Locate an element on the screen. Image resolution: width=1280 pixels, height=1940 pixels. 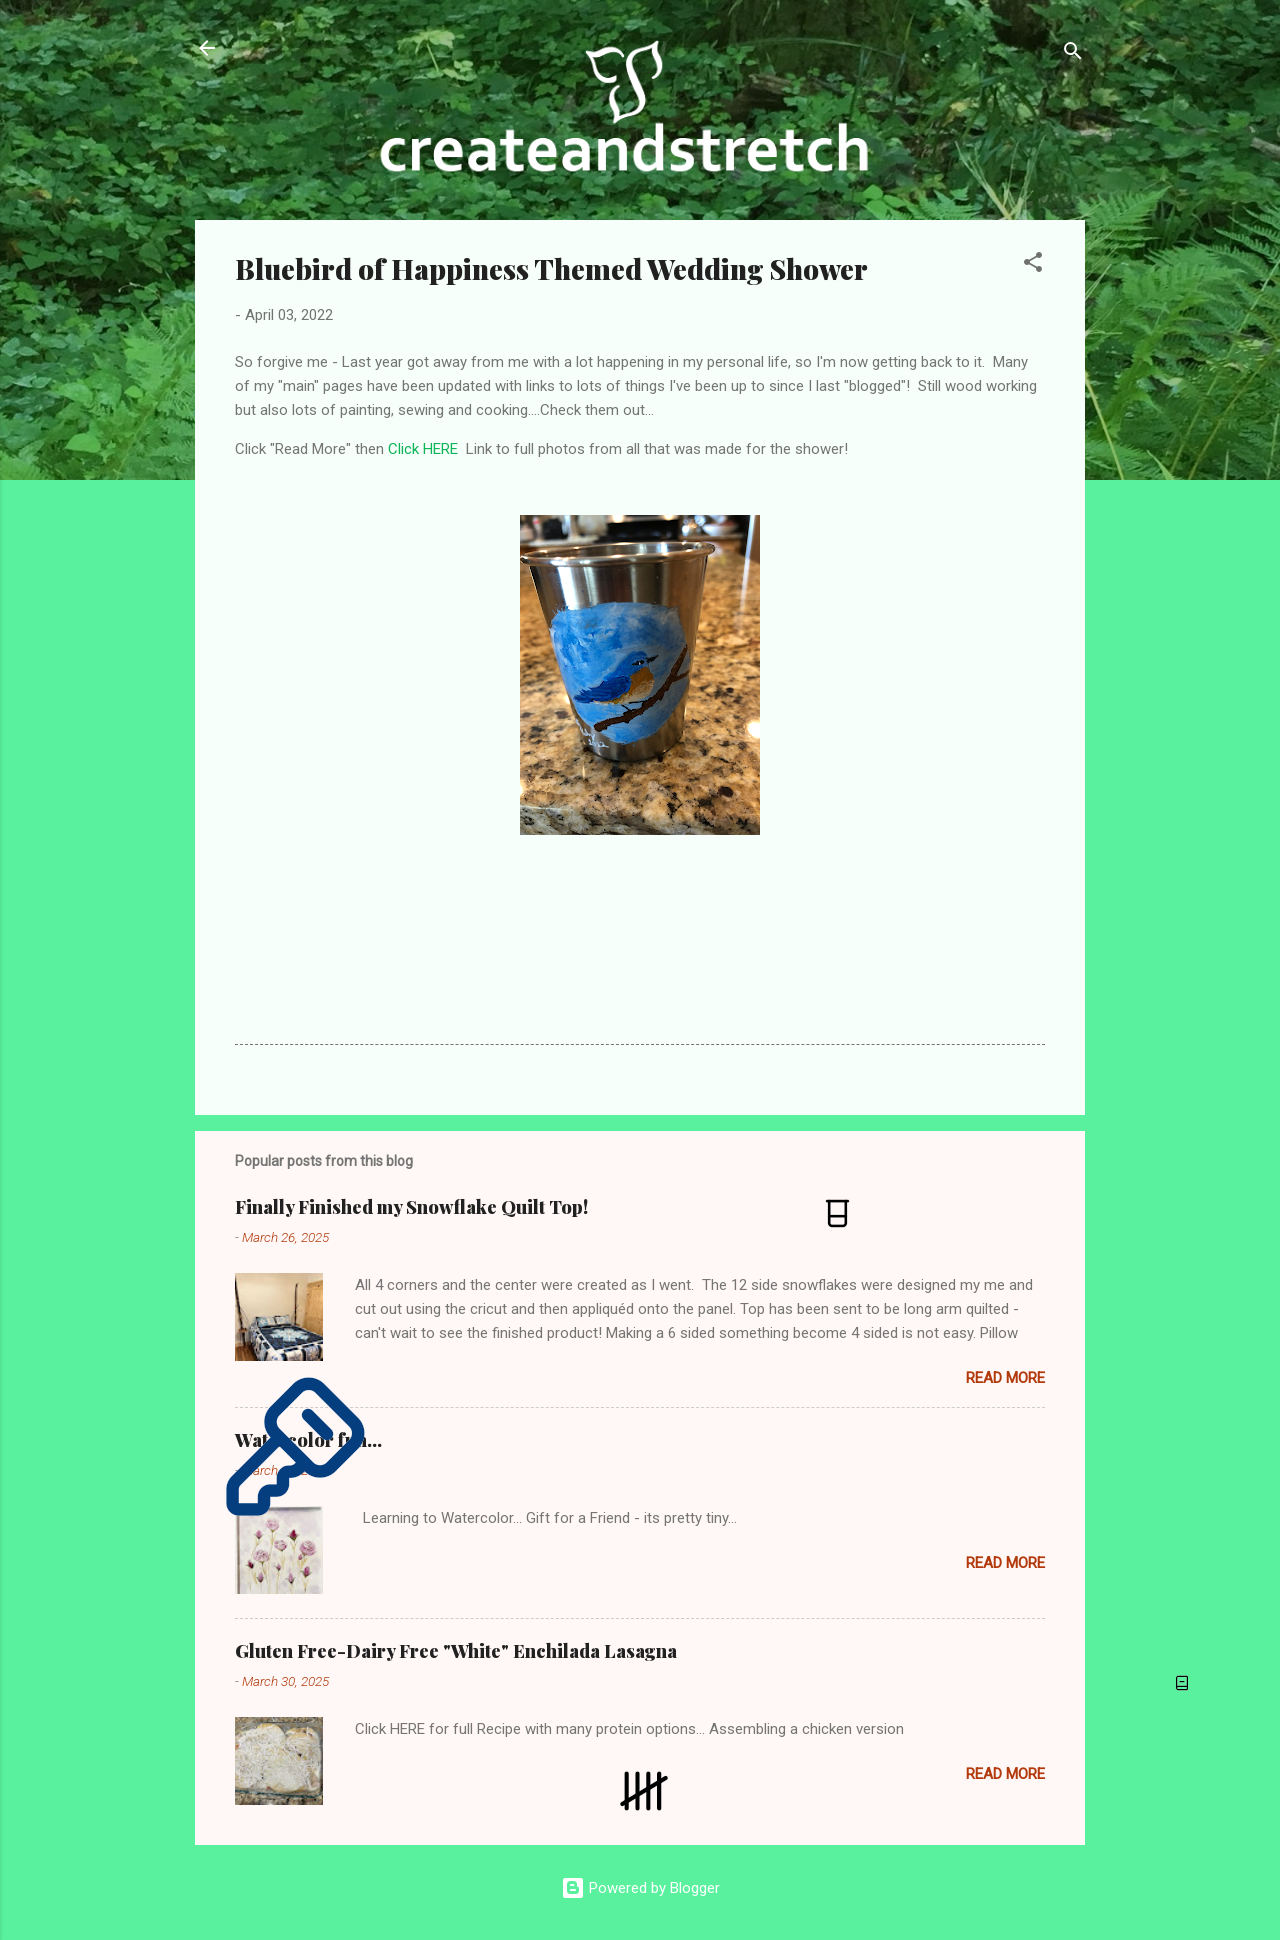
indicates a count of five items is located at coordinates (644, 1791).